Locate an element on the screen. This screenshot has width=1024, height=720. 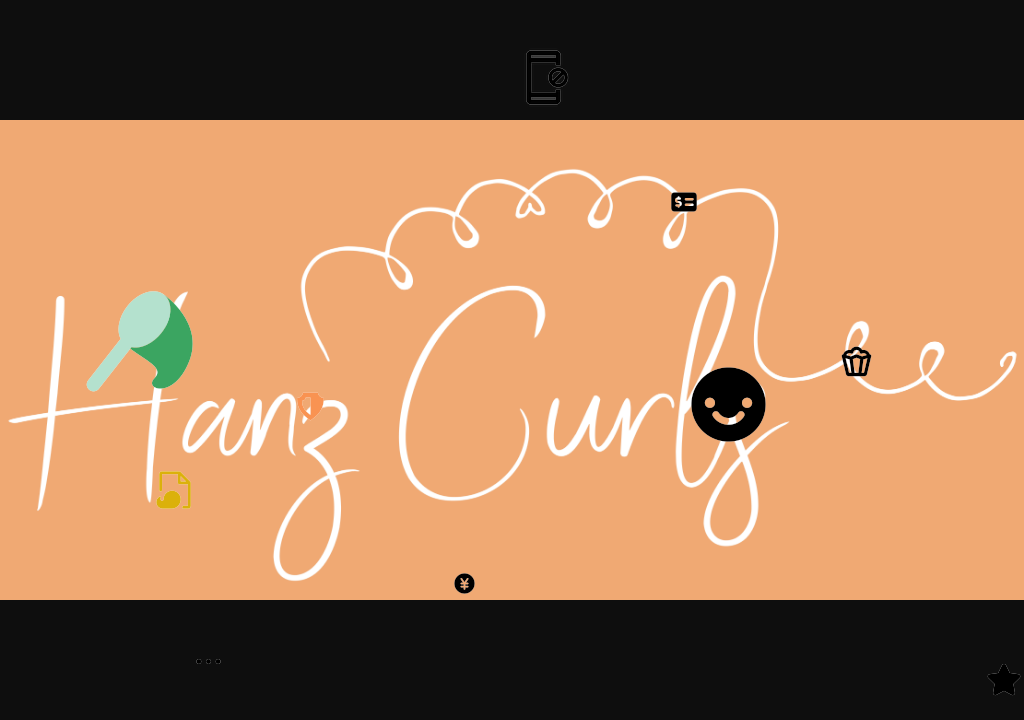
mark item as favorite is located at coordinates (1004, 680).